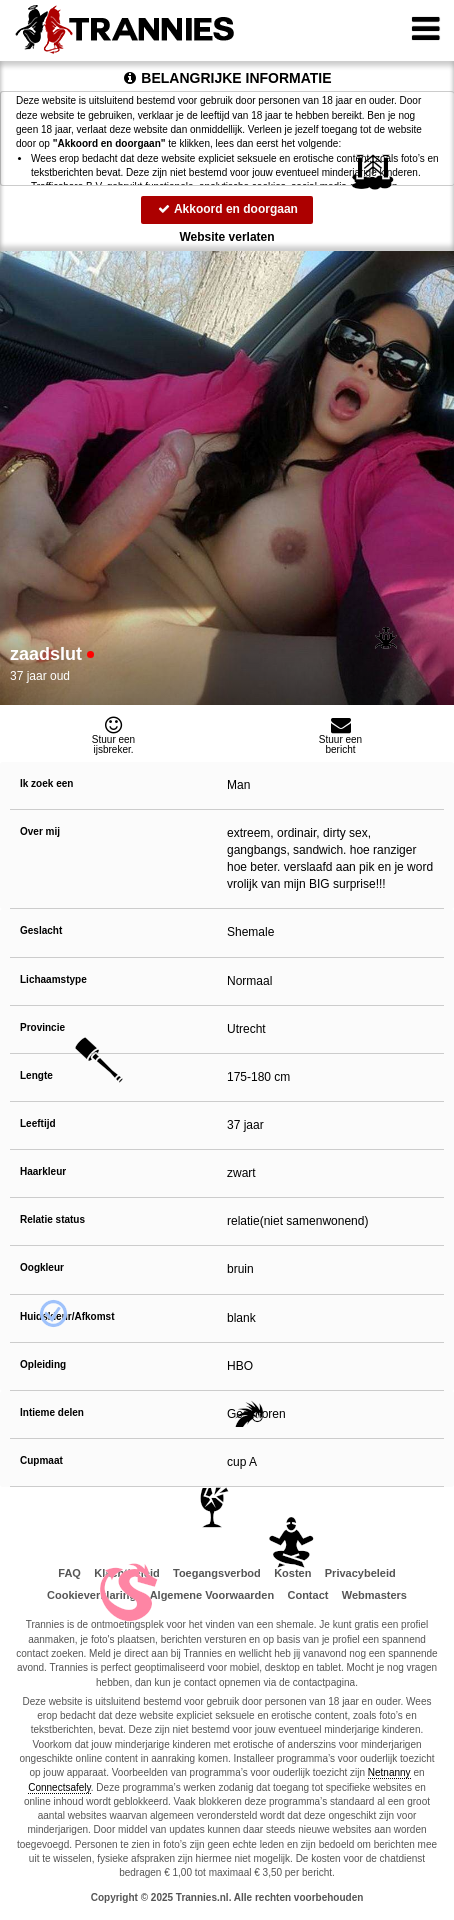 Image resolution: width=454 pixels, height=1920 pixels. I want to click on access afterlife or celestial realm in game, so click(373, 172).